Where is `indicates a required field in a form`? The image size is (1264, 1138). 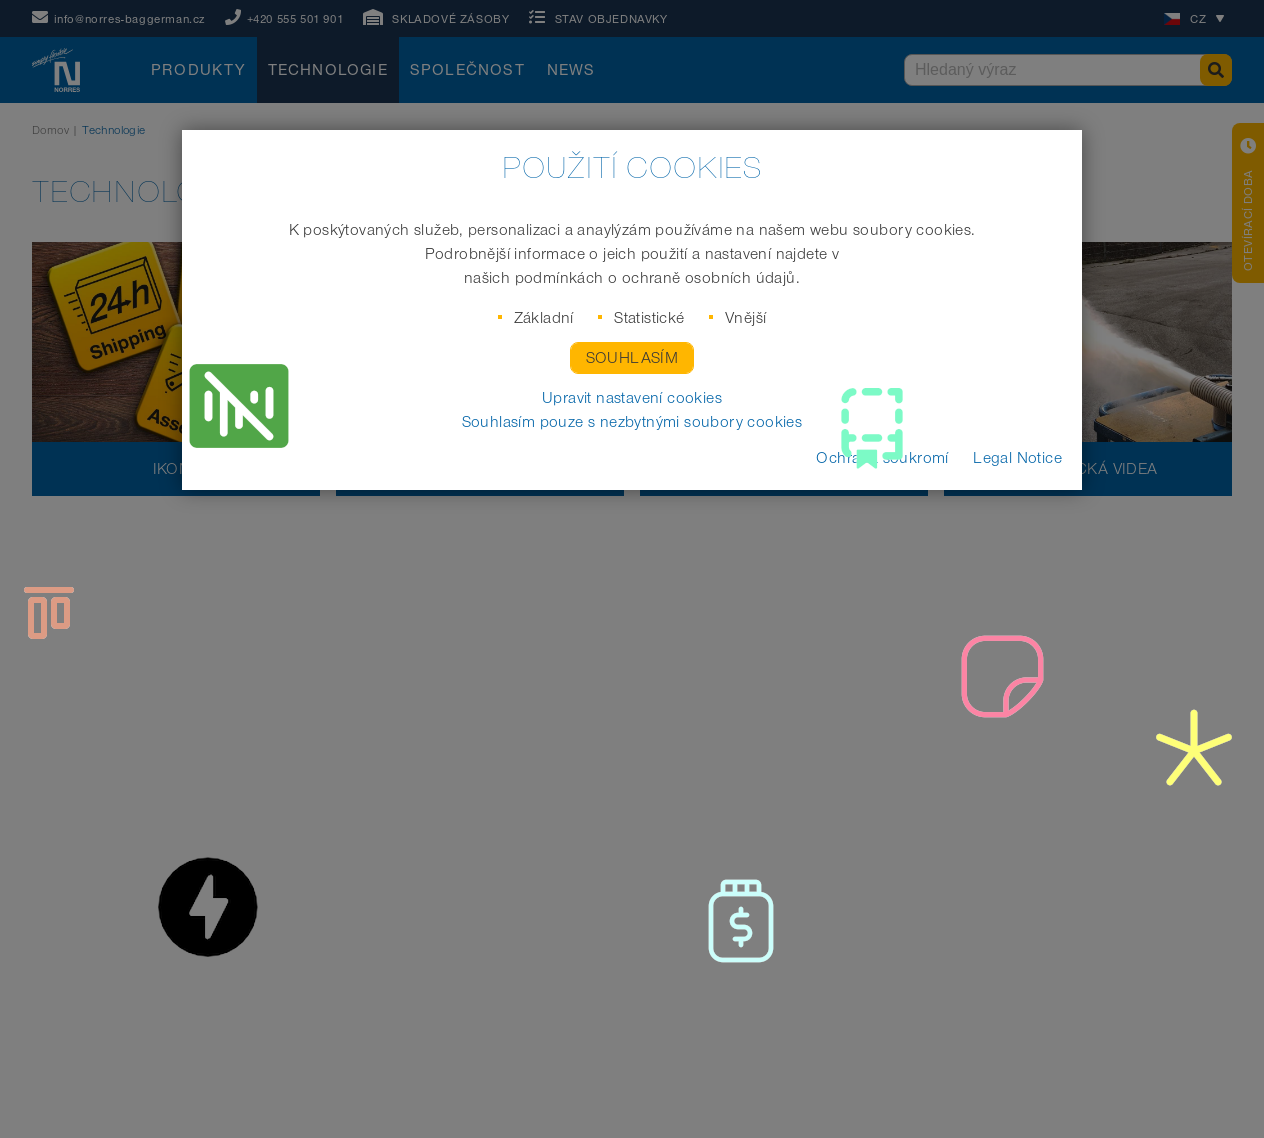
indicates a required field in a form is located at coordinates (1194, 751).